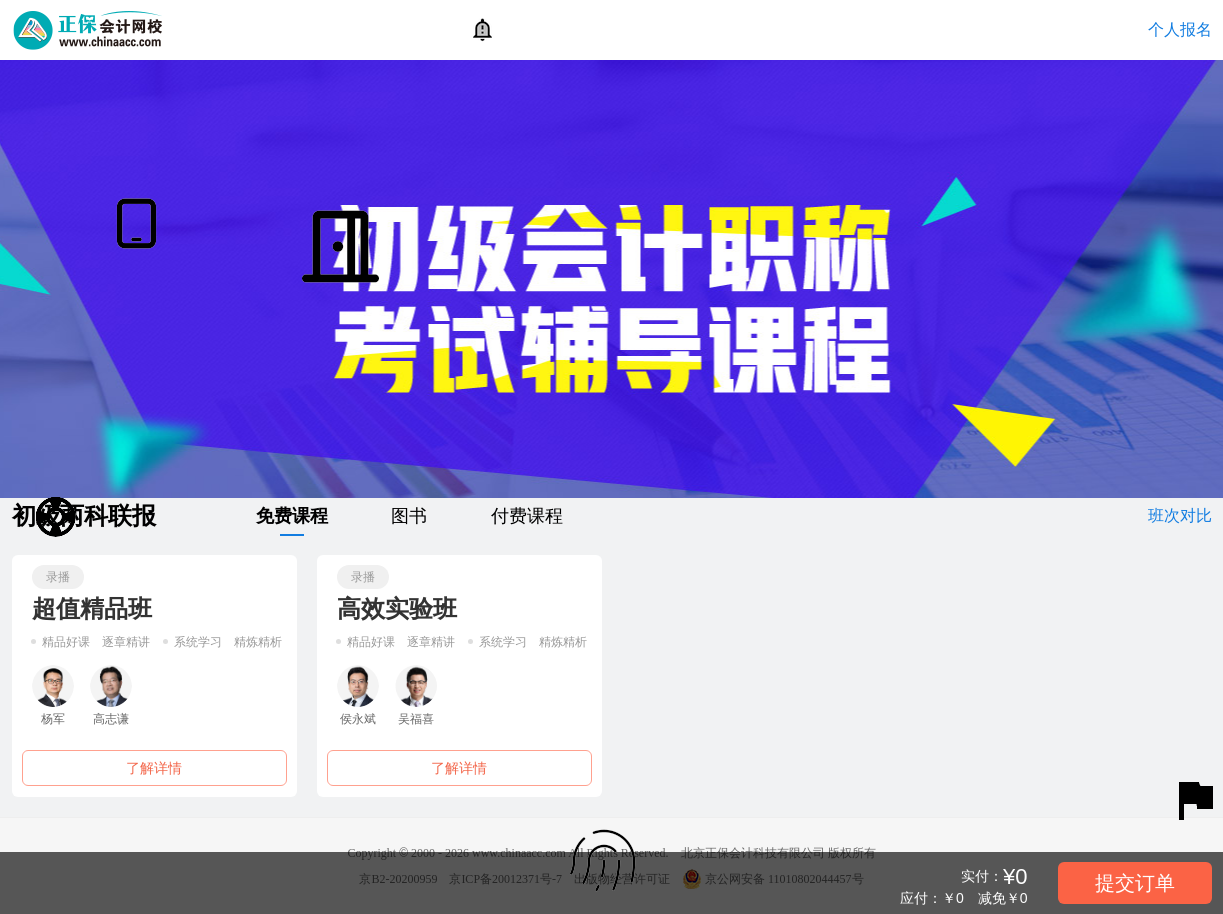  What do you see at coordinates (1195, 800) in the screenshot?
I see `flag or mark an item for follow-up` at bounding box center [1195, 800].